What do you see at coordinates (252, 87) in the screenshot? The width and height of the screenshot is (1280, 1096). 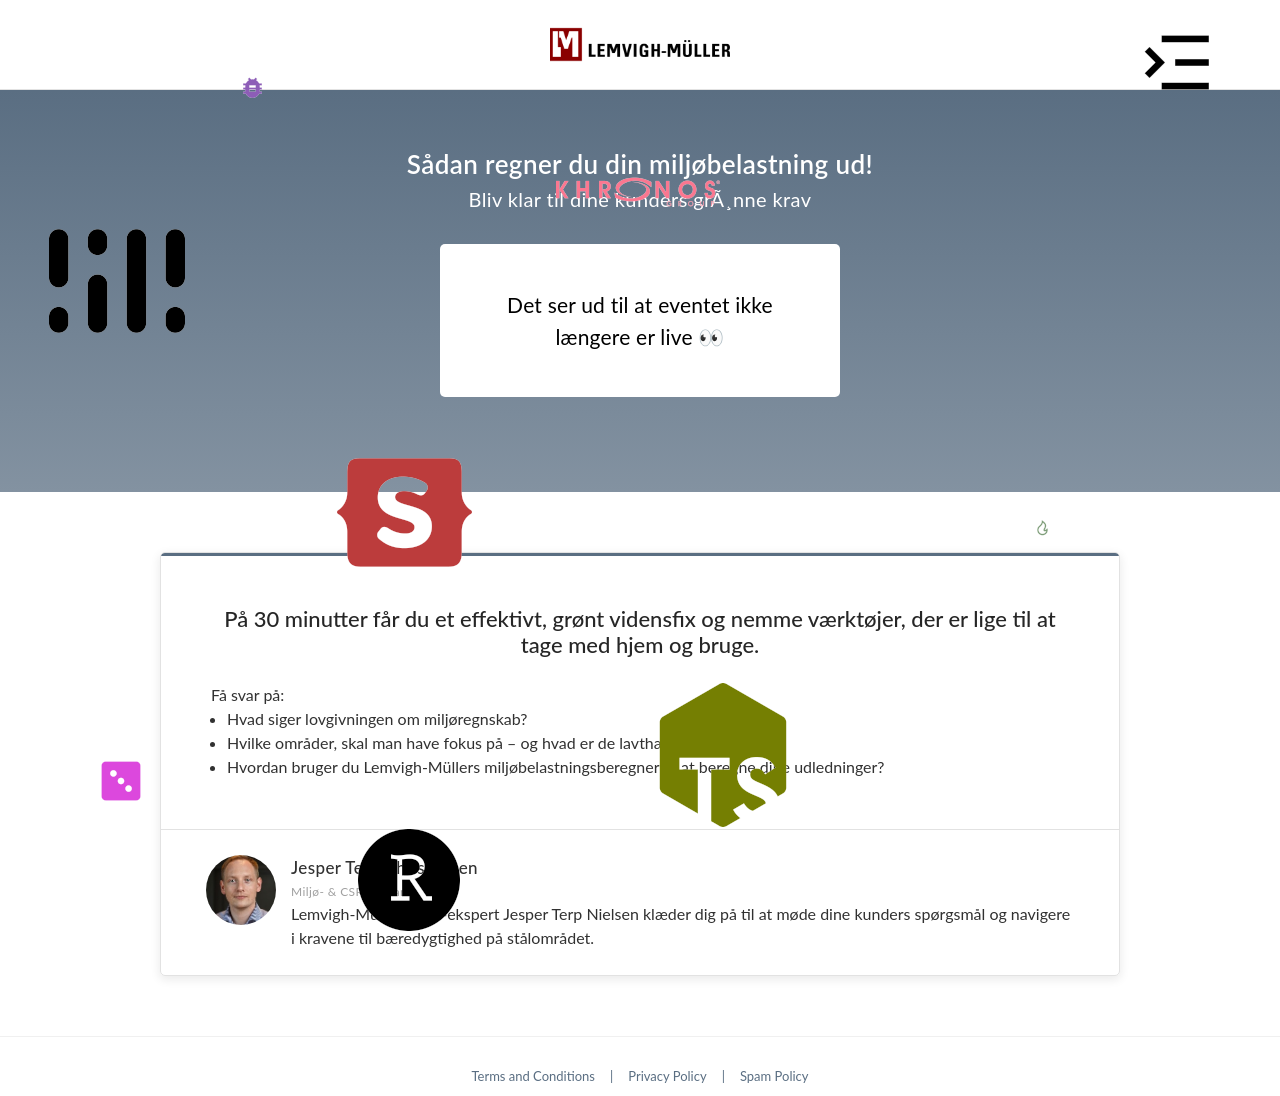 I see `report a bug or software issue` at bounding box center [252, 87].